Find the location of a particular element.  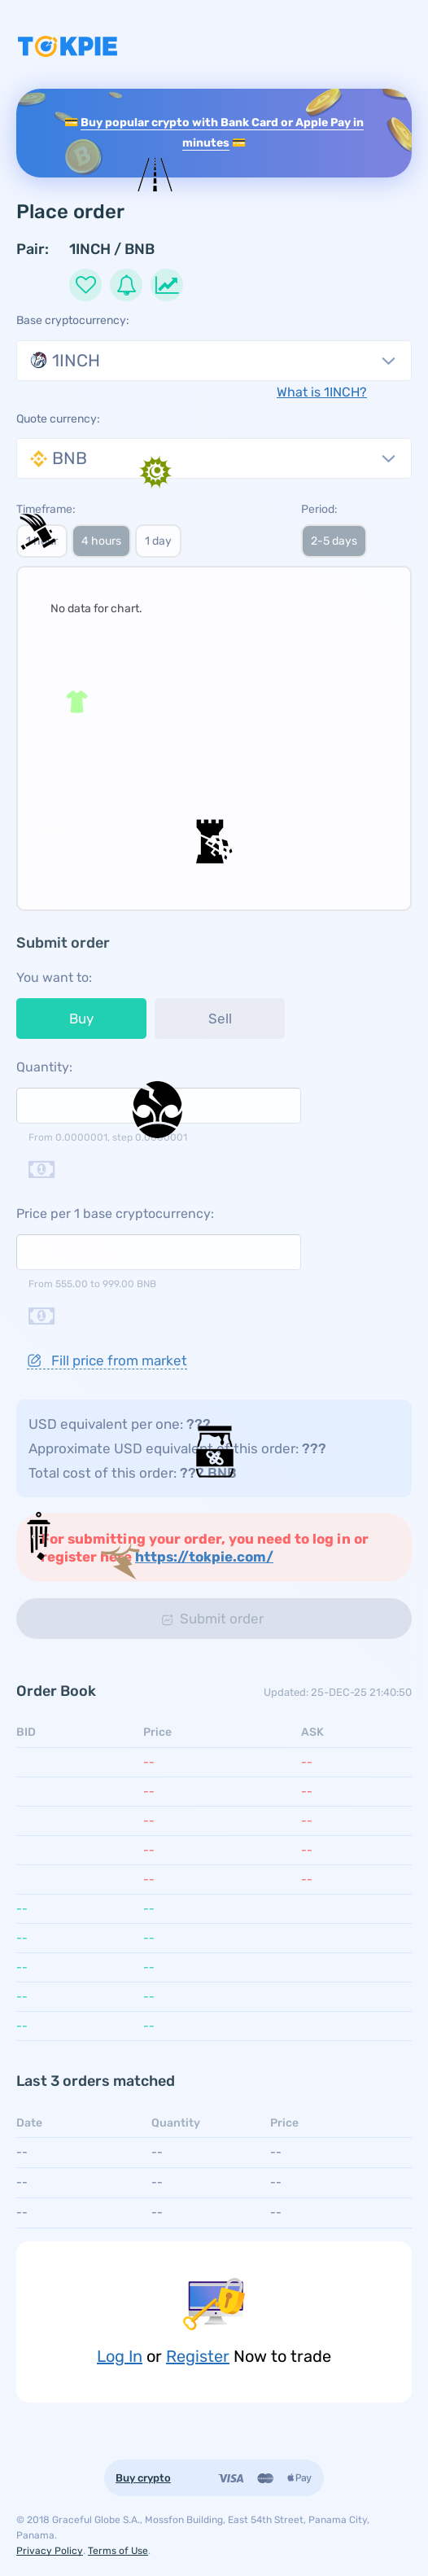

select a broken or damaged mask item is located at coordinates (158, 1110).